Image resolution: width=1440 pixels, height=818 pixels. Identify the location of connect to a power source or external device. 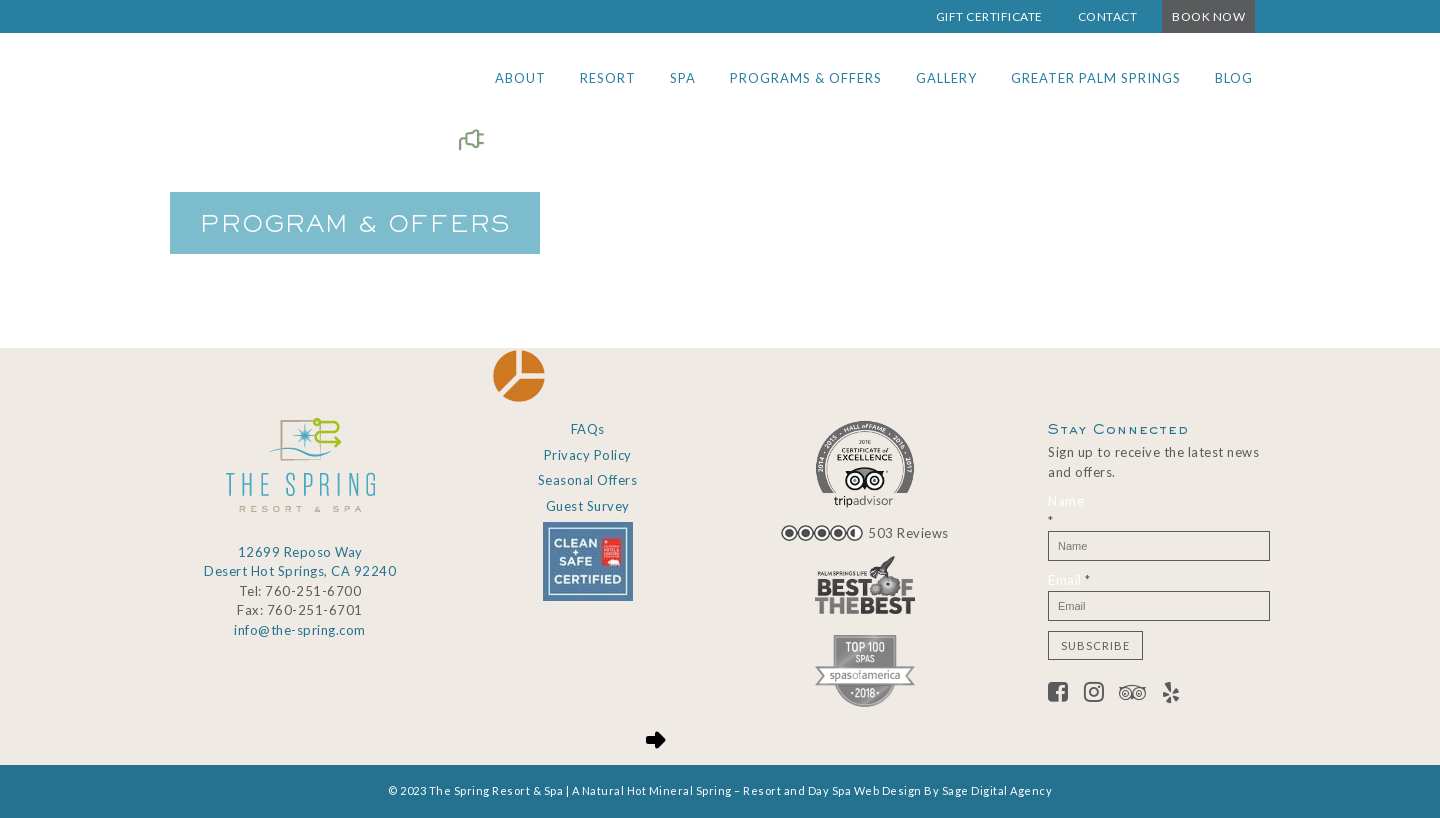
(471, 139).